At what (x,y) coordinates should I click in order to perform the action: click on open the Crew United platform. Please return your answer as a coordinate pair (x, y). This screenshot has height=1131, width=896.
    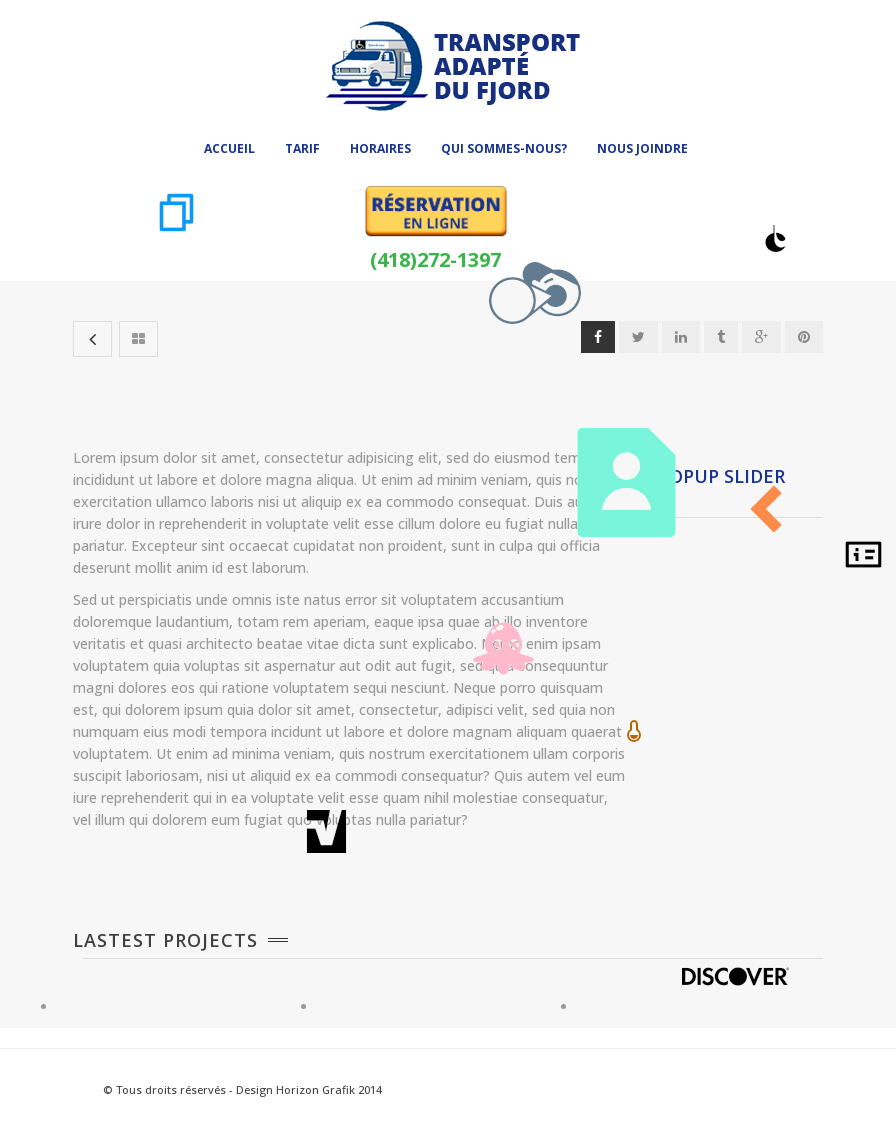
    Looking at the image, I should click on (535, 293).